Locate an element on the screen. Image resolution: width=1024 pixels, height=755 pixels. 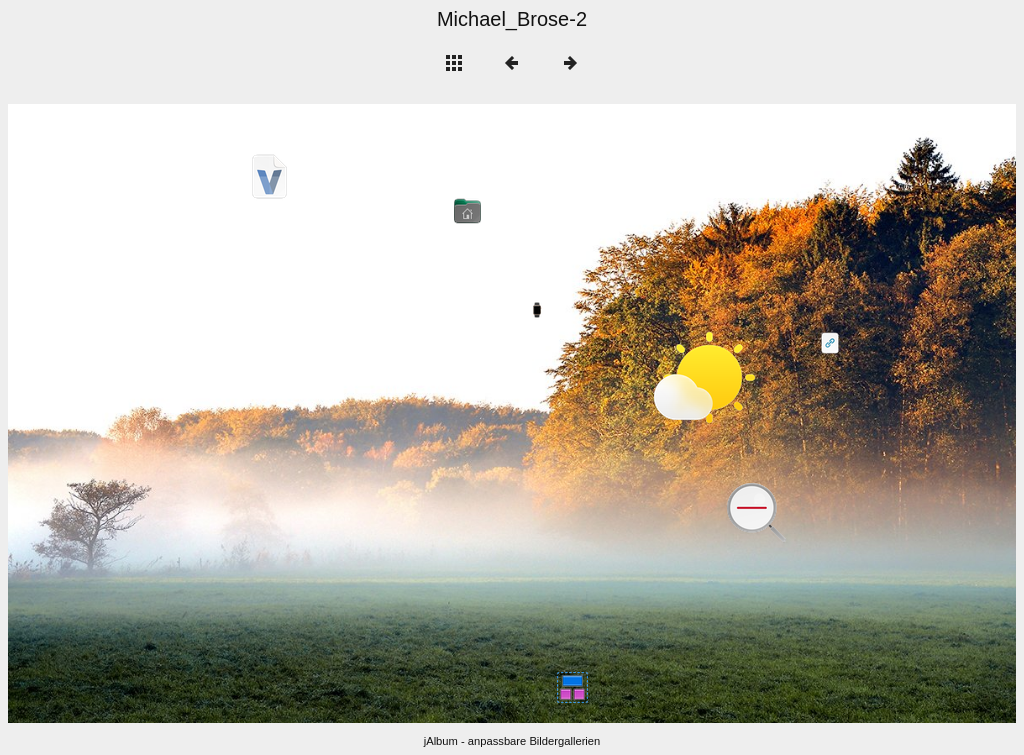
manage connected Apple Watch device is located at coordinates (537, 310).